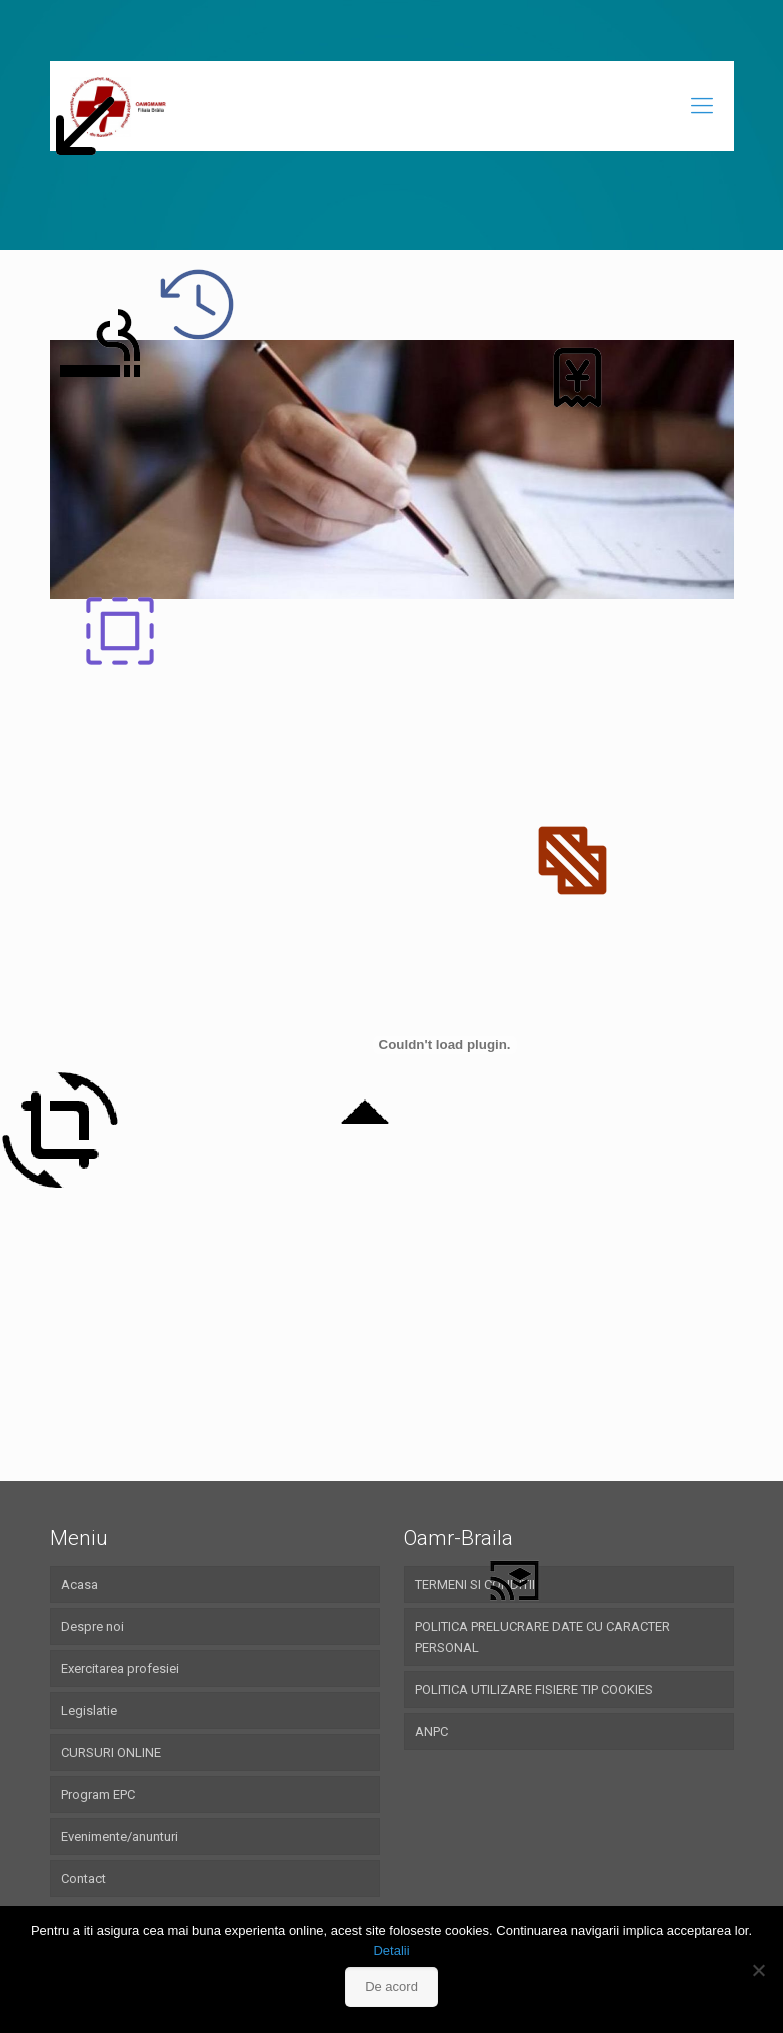 The image size is (783, 2033). What do you see at coordinates (365, 1114) in the screenshot?
I see `expand or collapse a dropdown menu upward` at bounding box center [365, 1114].